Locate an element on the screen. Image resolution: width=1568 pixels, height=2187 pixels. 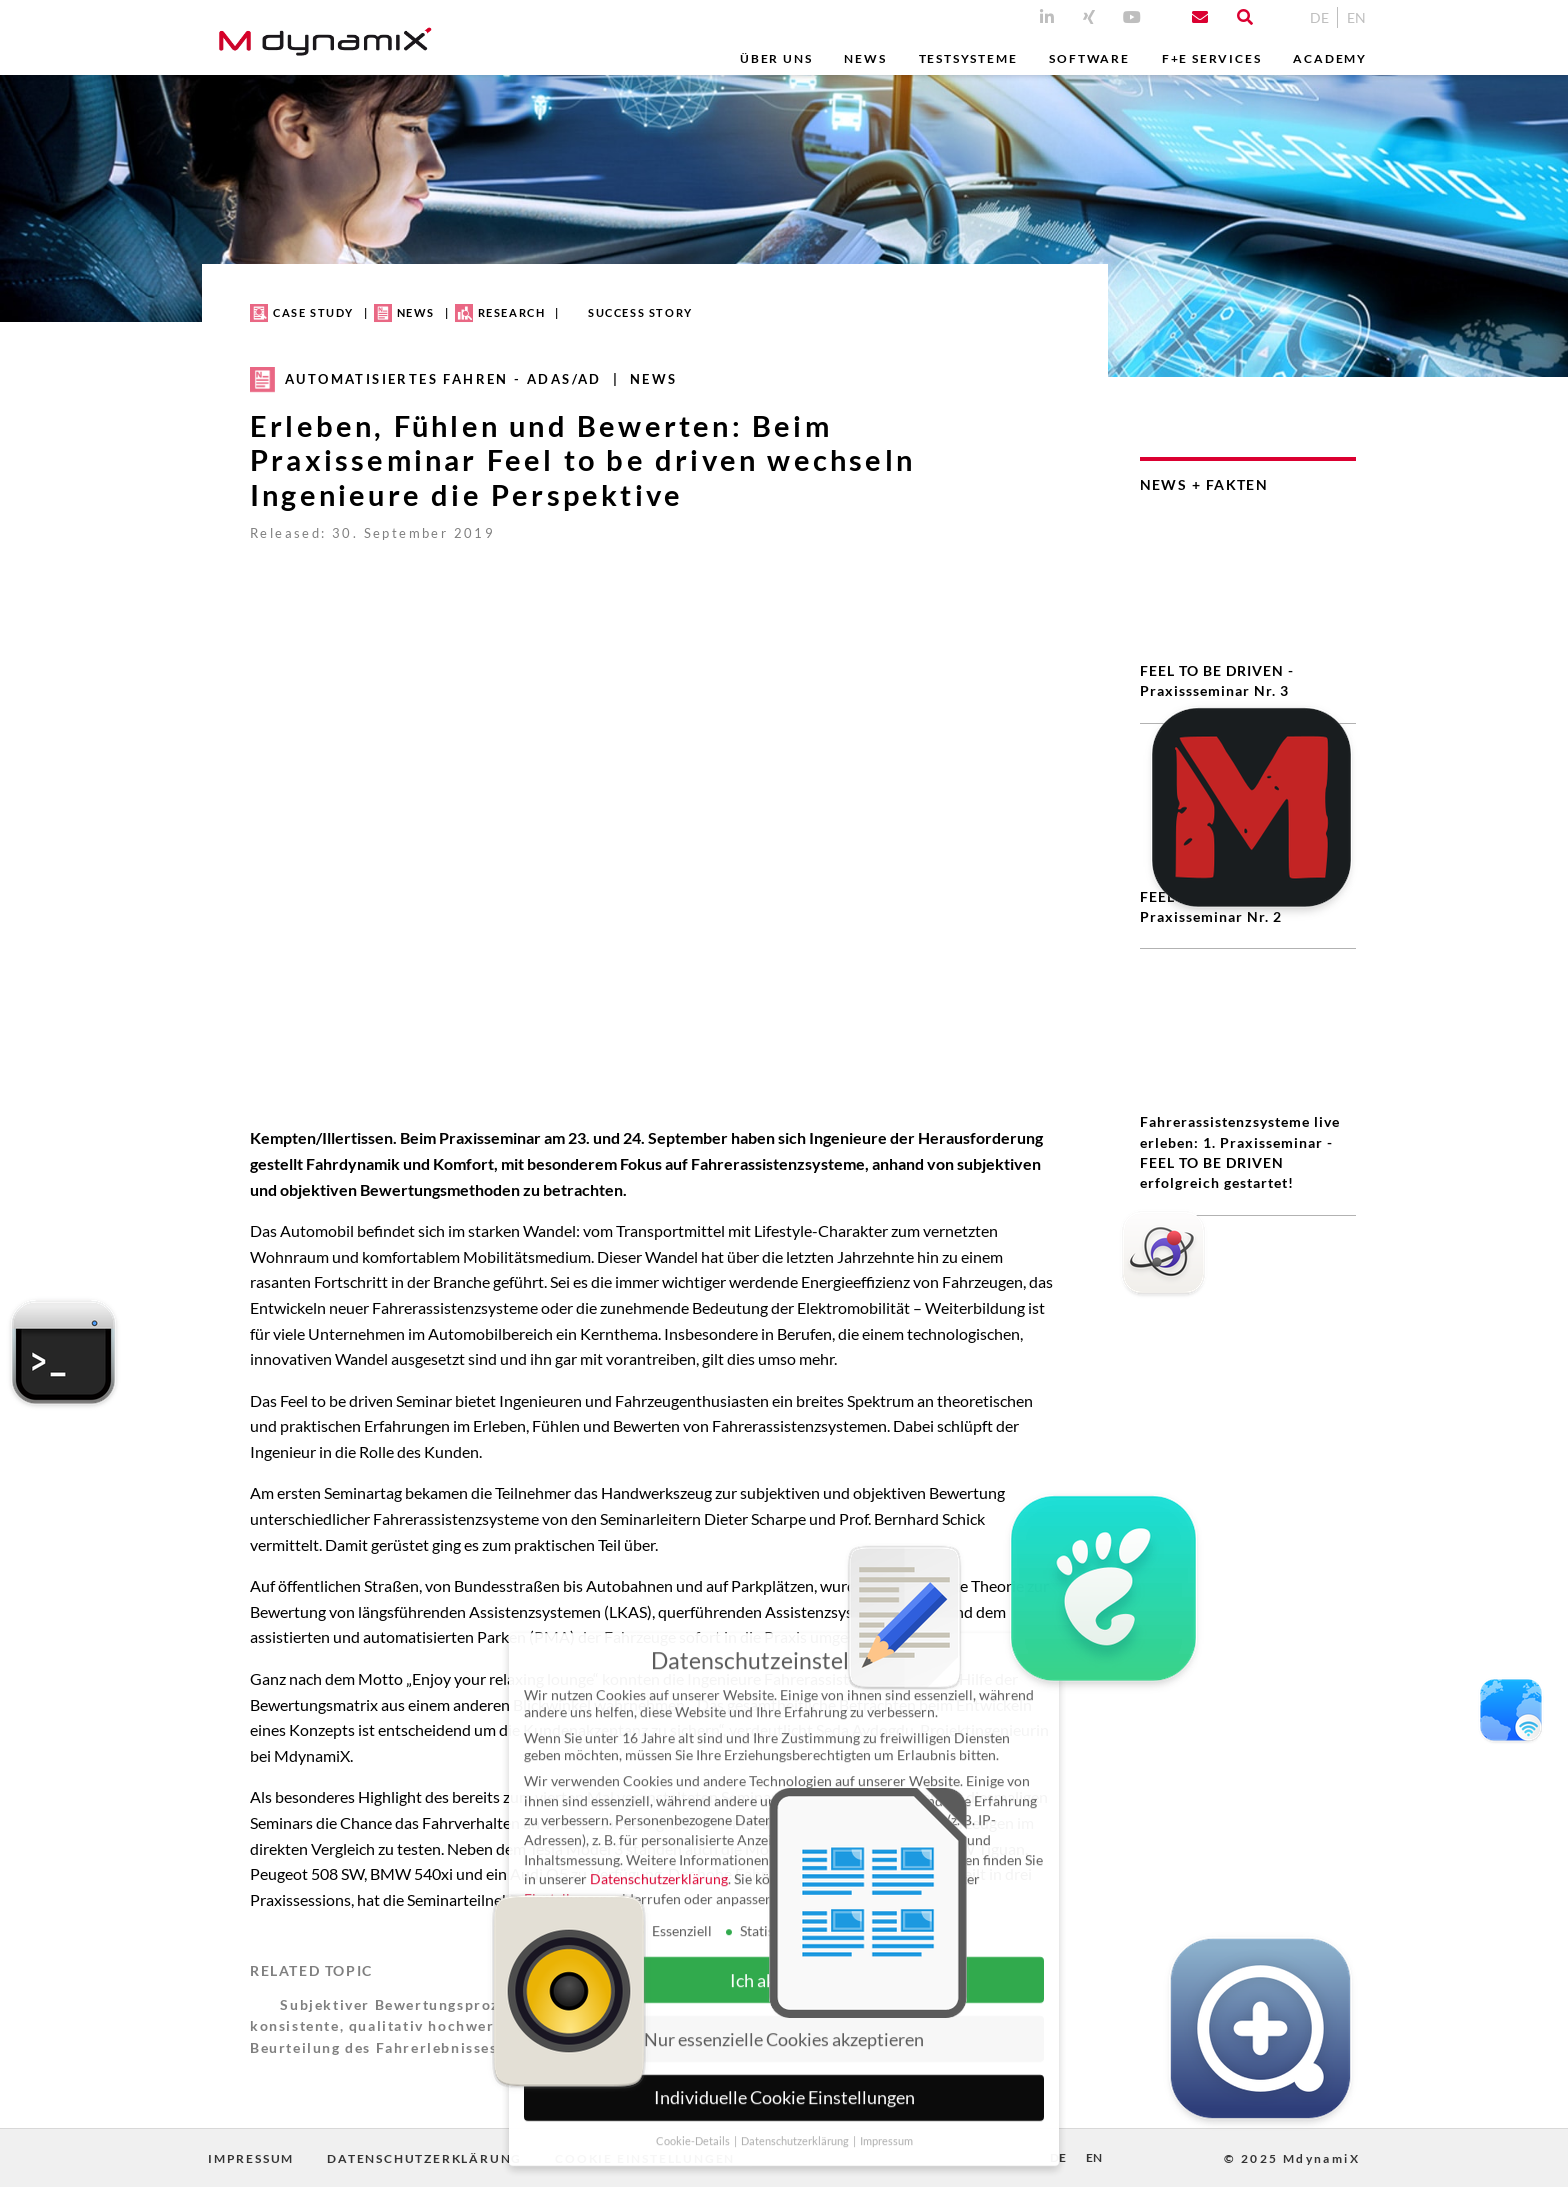
open gedit text editor is located at coordinates (904, 1617).